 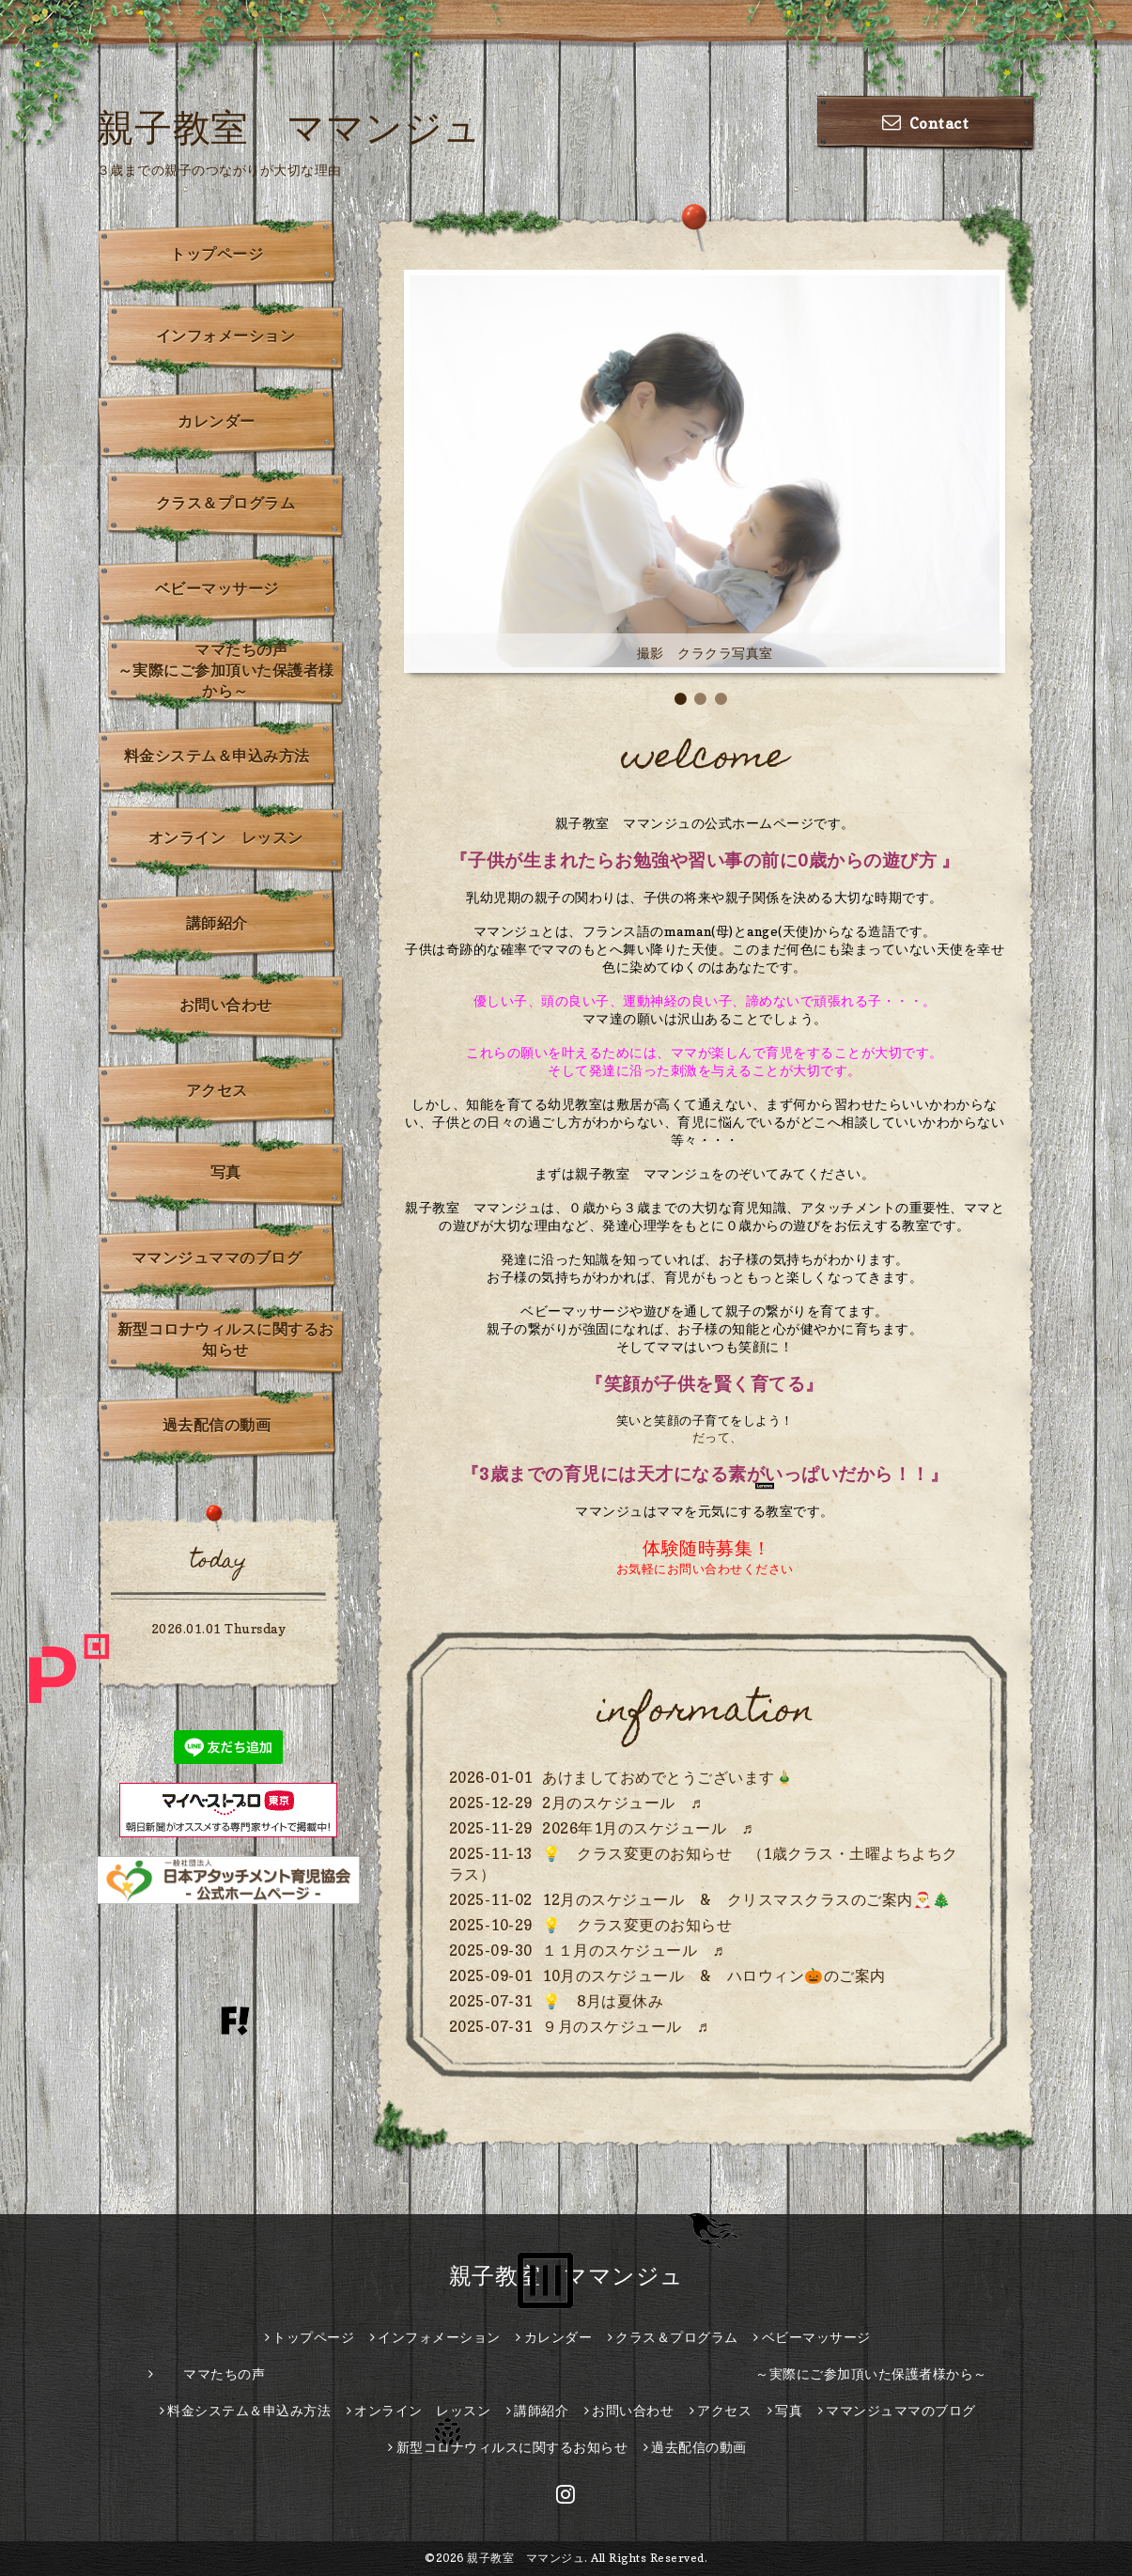 What do you see at coordinates (713, 2231) in the screenshot?
I see `phoenix framework logo` at bounding box center [713, 2231].